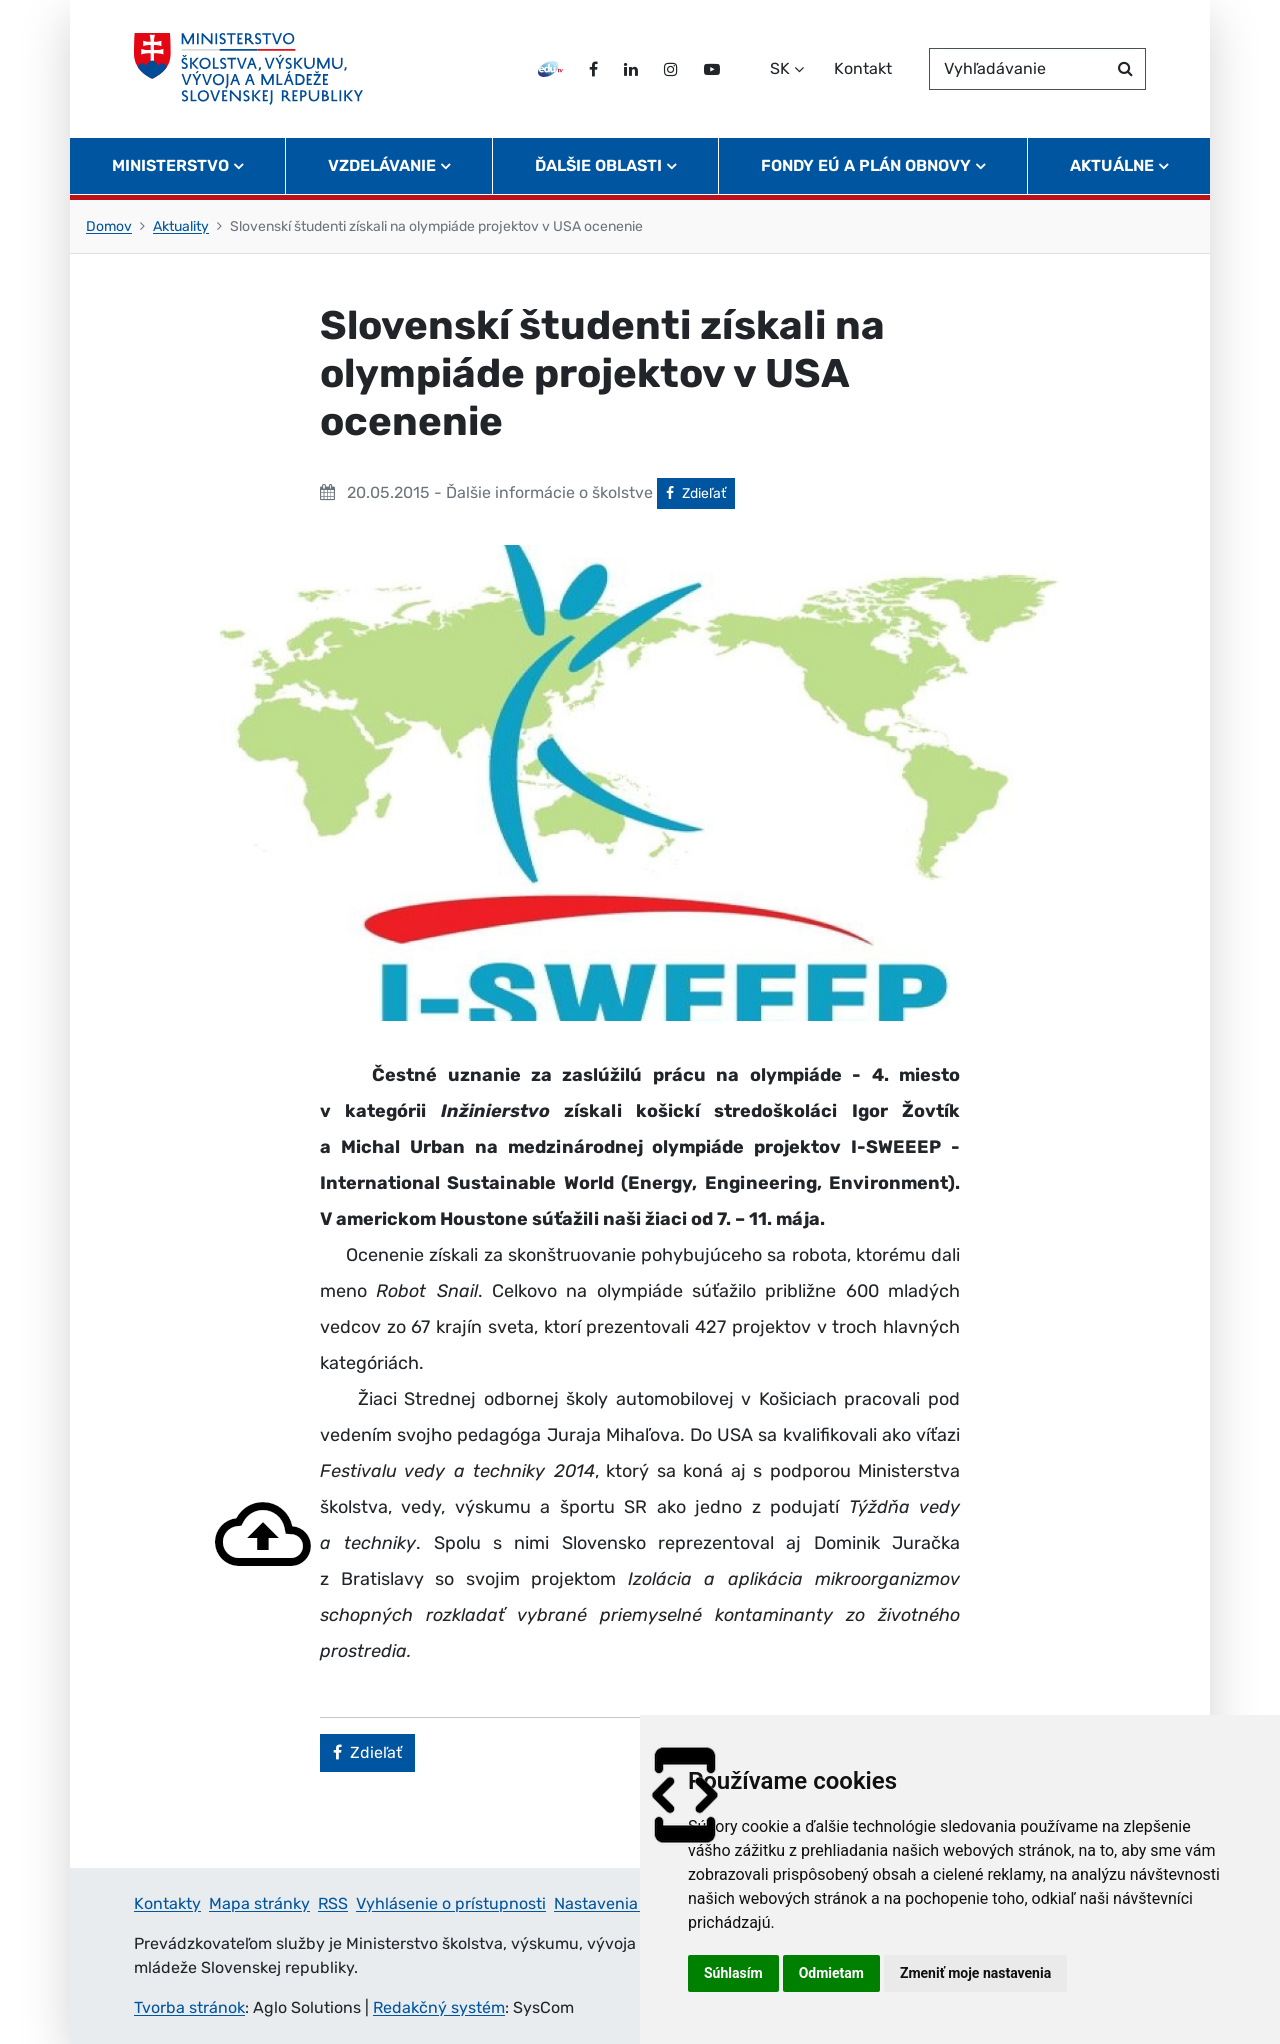  I want to click on upload file to cloud storage, so click(263, 1534).